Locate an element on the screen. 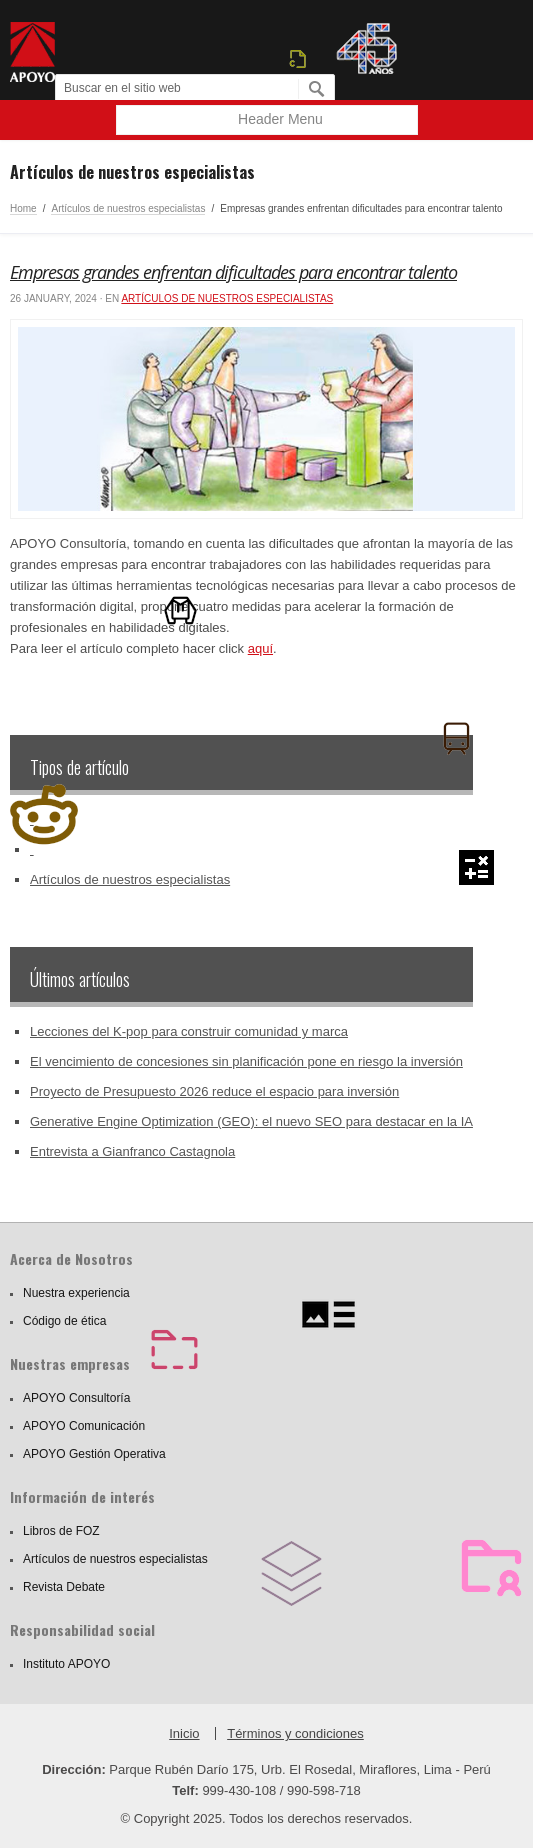  view article or media with thumbnail preview is located at coordinates (328, 1314).